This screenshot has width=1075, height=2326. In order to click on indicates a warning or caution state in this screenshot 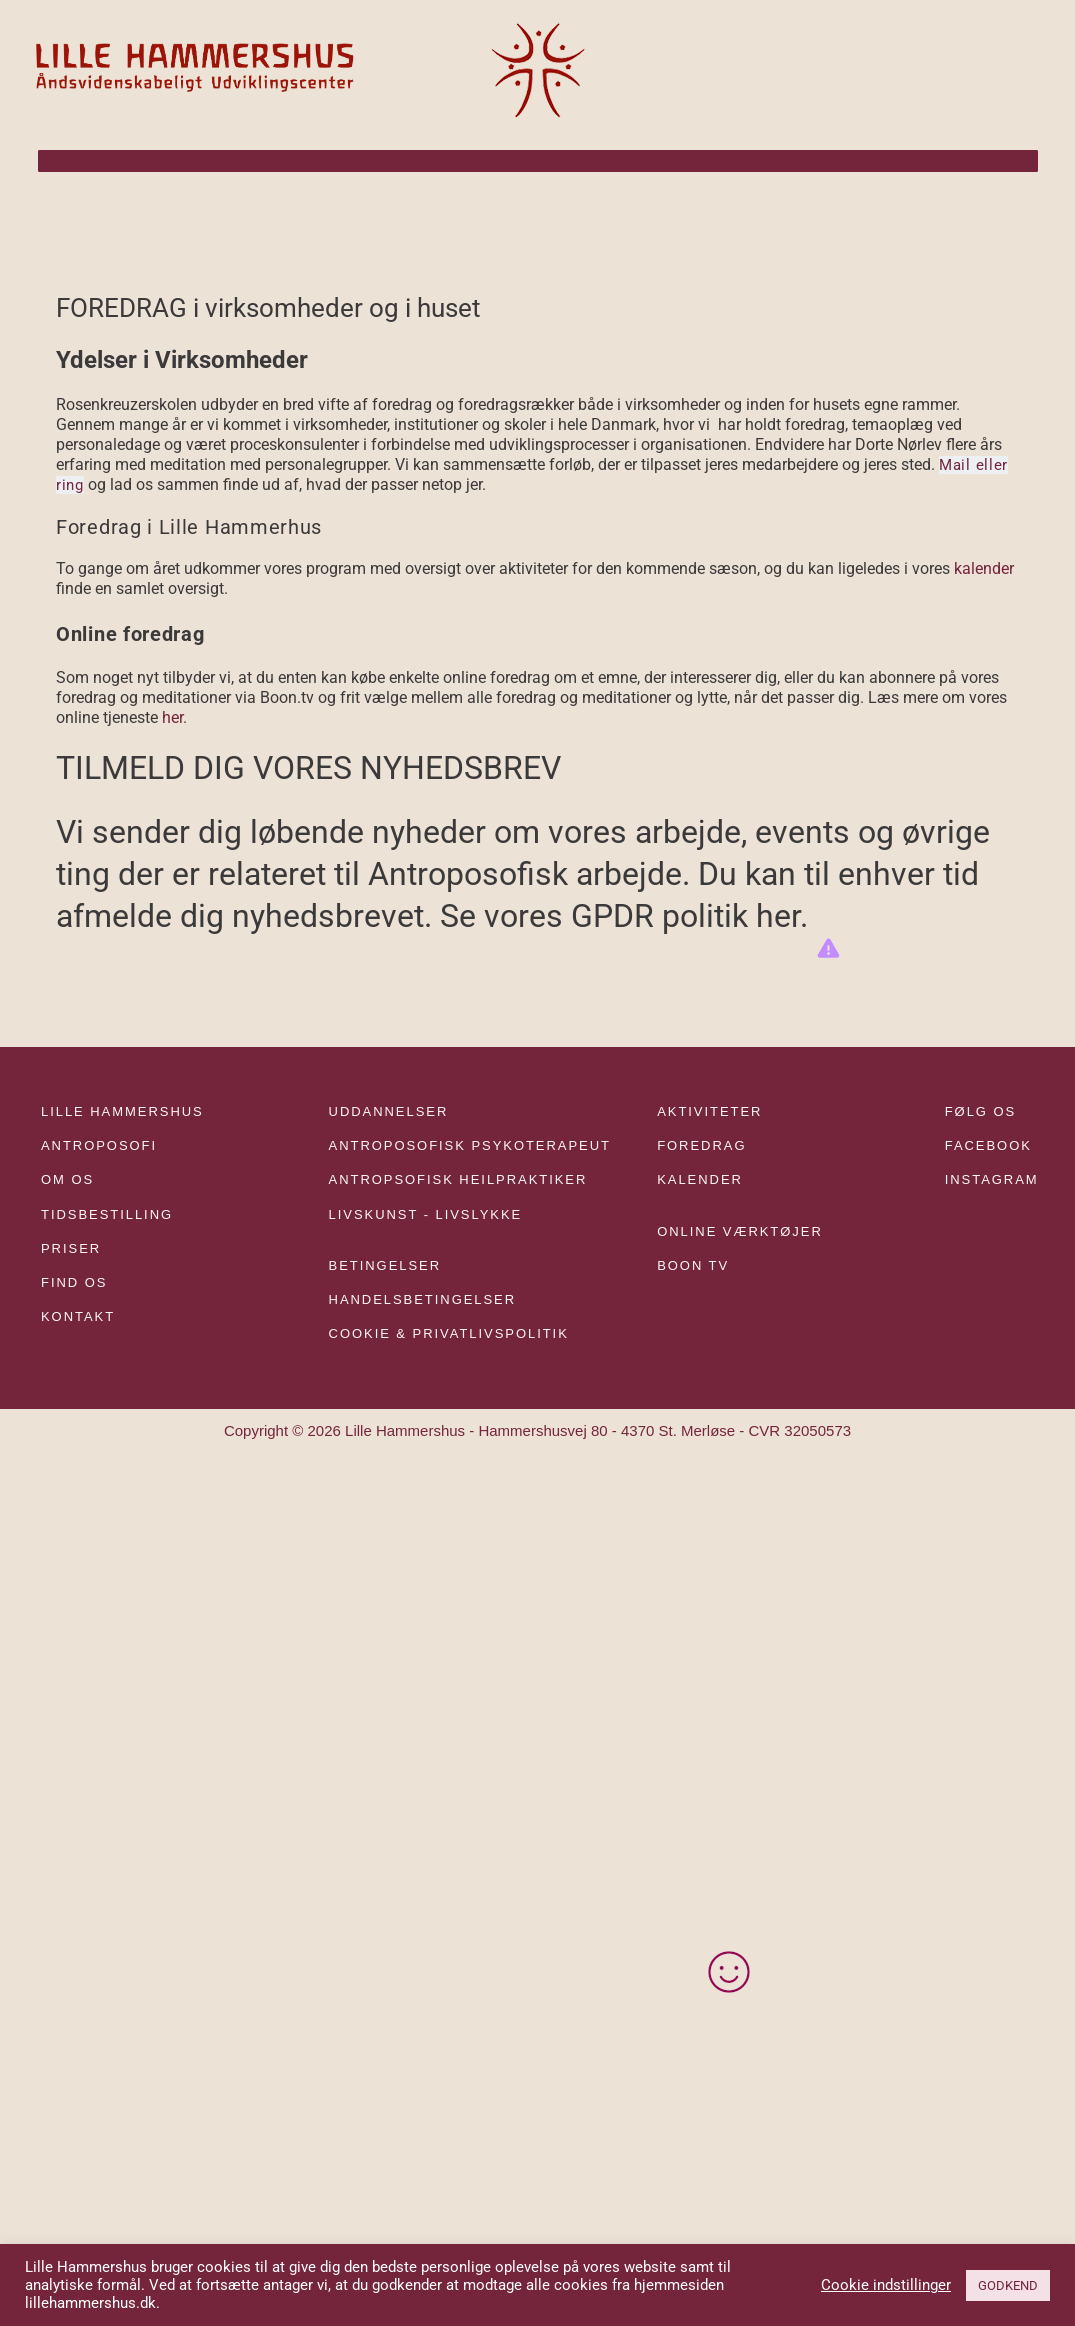, I will do `click(828, 948)`.